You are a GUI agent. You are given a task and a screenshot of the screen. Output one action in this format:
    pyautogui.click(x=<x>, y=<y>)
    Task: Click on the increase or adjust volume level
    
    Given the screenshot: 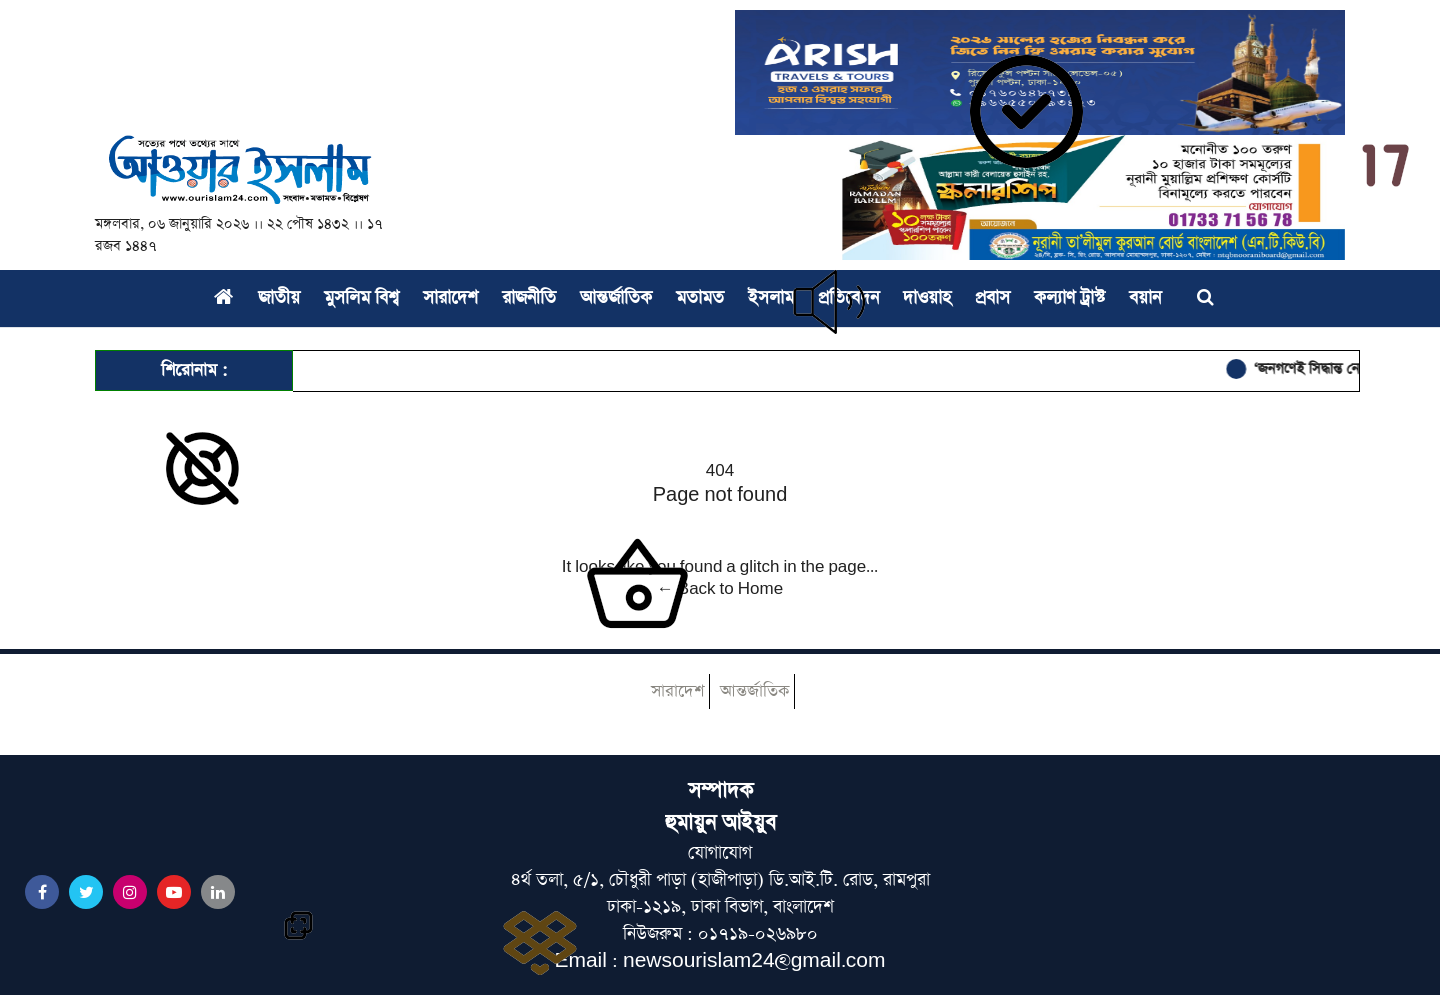 What is the action you would take?
    pyautogui.click(x=828, y=302)
    